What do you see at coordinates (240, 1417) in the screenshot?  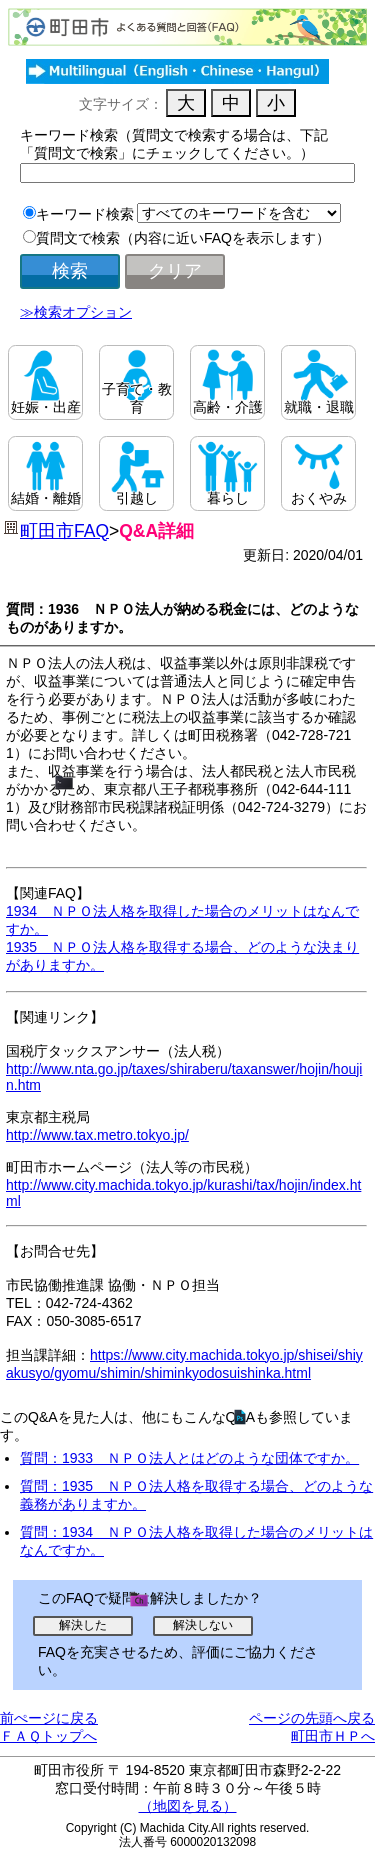 I see `a photoshop document file` at bounding box center [240, 1417].